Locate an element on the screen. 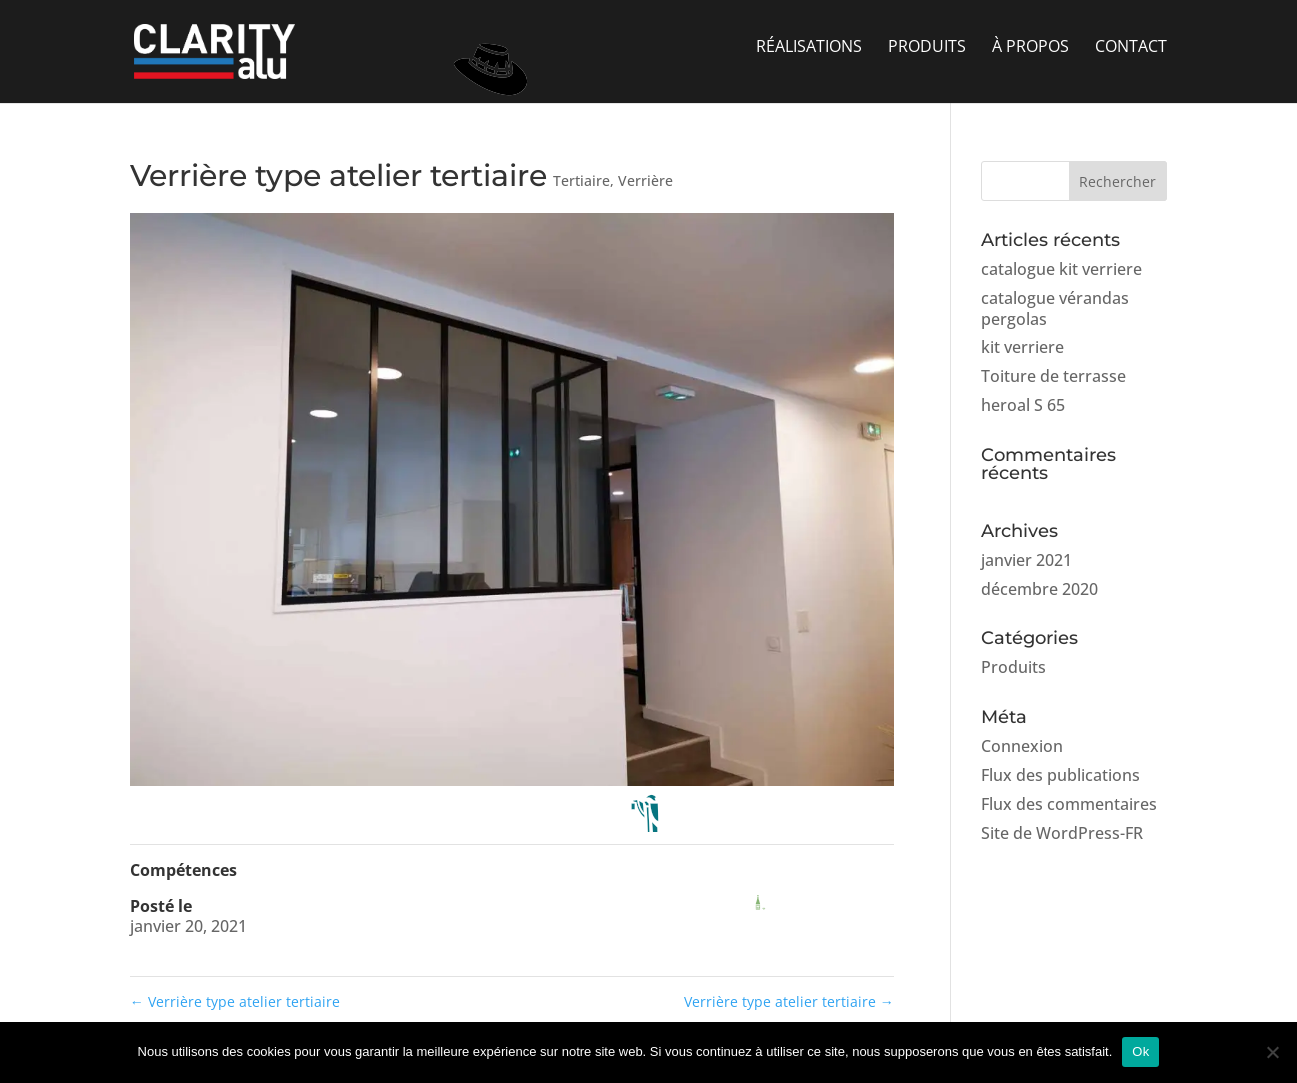 The width and height of the screenshot is (1297, 1083). the hermit tarot card icon is located at coordinates (646, 813).